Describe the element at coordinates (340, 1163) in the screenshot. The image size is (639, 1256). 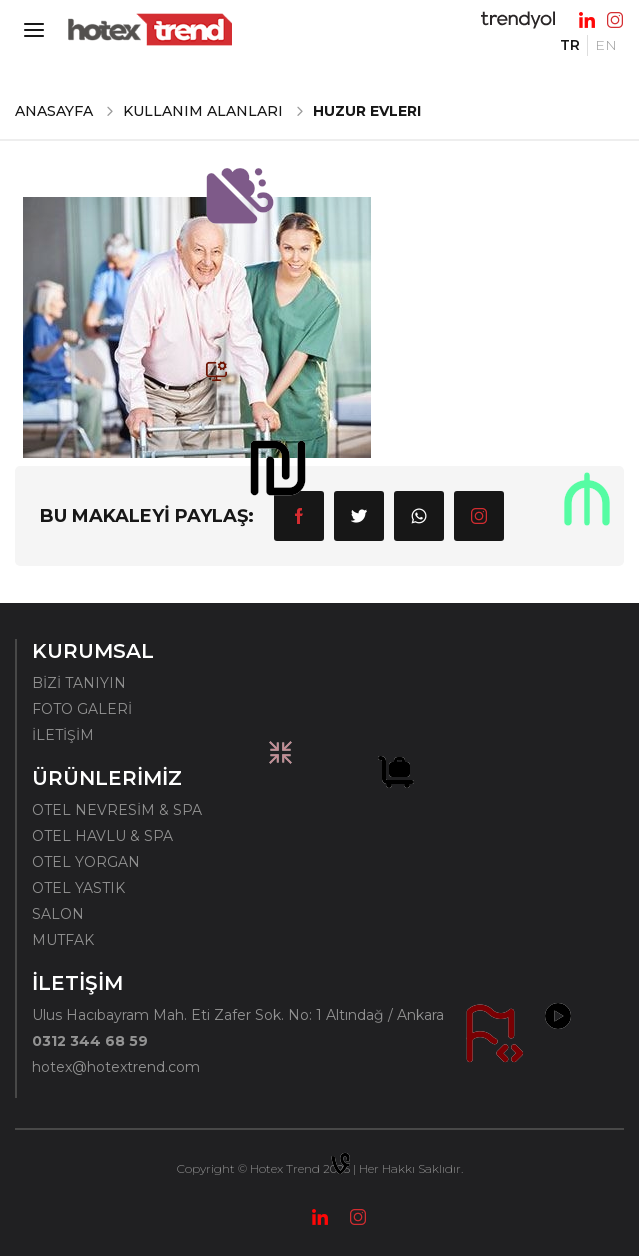
I see `vine app logo` at that location.